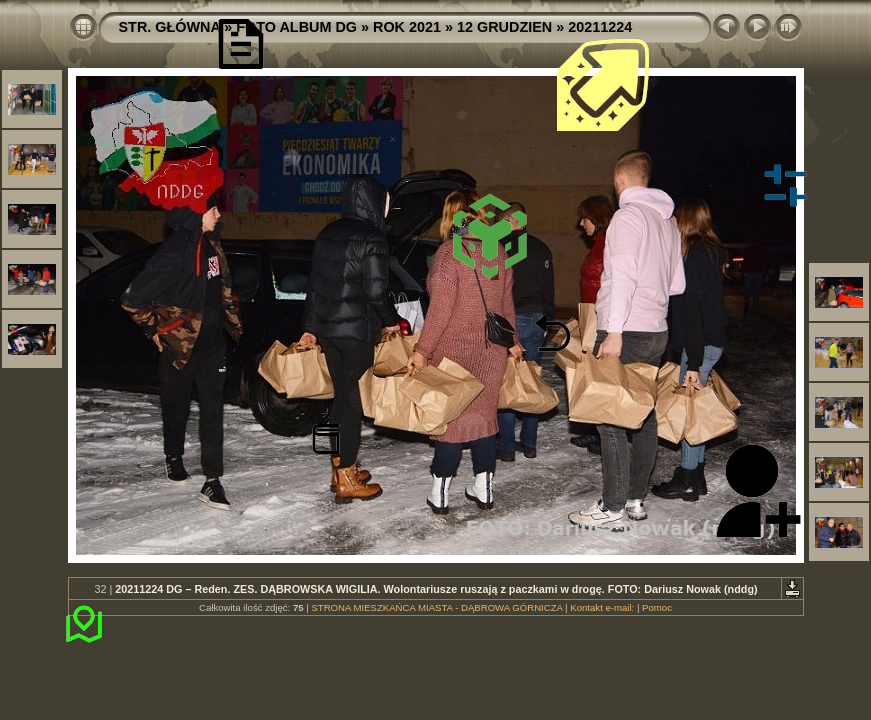  What do you see at coordinates (553, 334) in the screenshot?
I see `go back to the previous screen` at bounding box center [553, 334].